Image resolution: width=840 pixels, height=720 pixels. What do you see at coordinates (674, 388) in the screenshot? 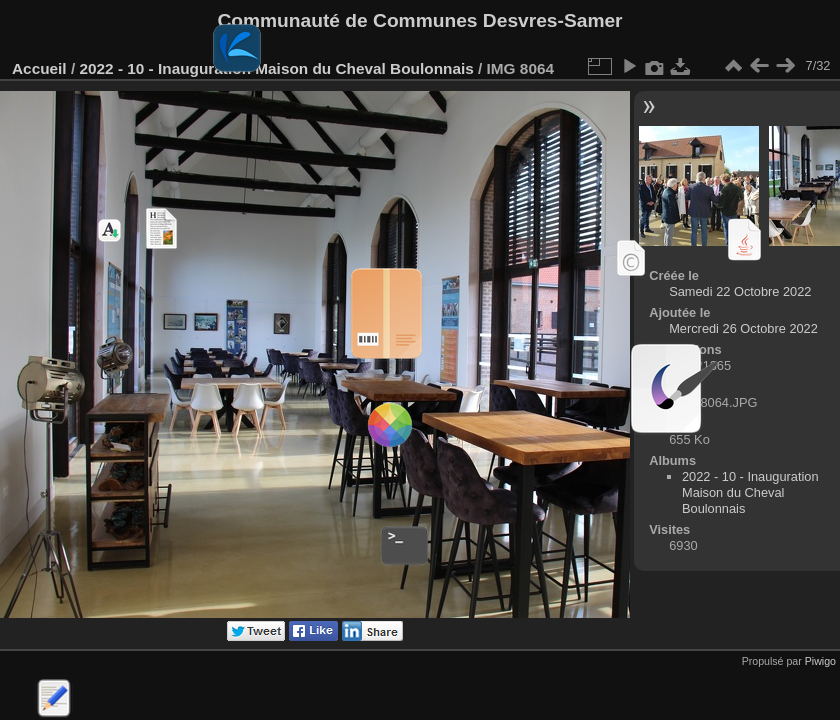
I see `create a new application or software project` at bounding box center [674, 388].